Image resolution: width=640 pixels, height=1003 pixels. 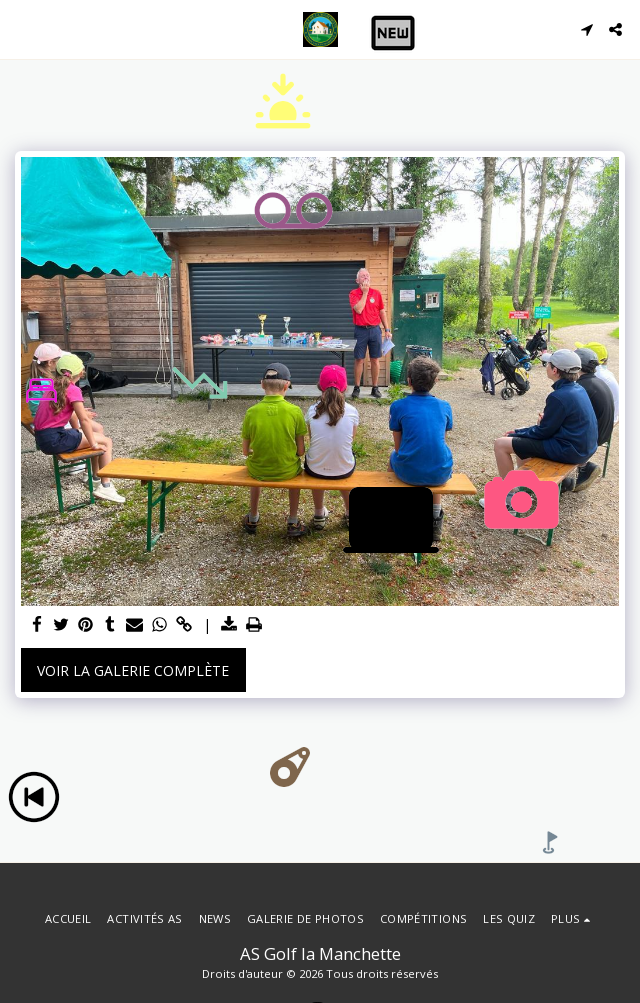 I want to click on indicates a declining trend or decrease in value, so click(x=200, y=383).